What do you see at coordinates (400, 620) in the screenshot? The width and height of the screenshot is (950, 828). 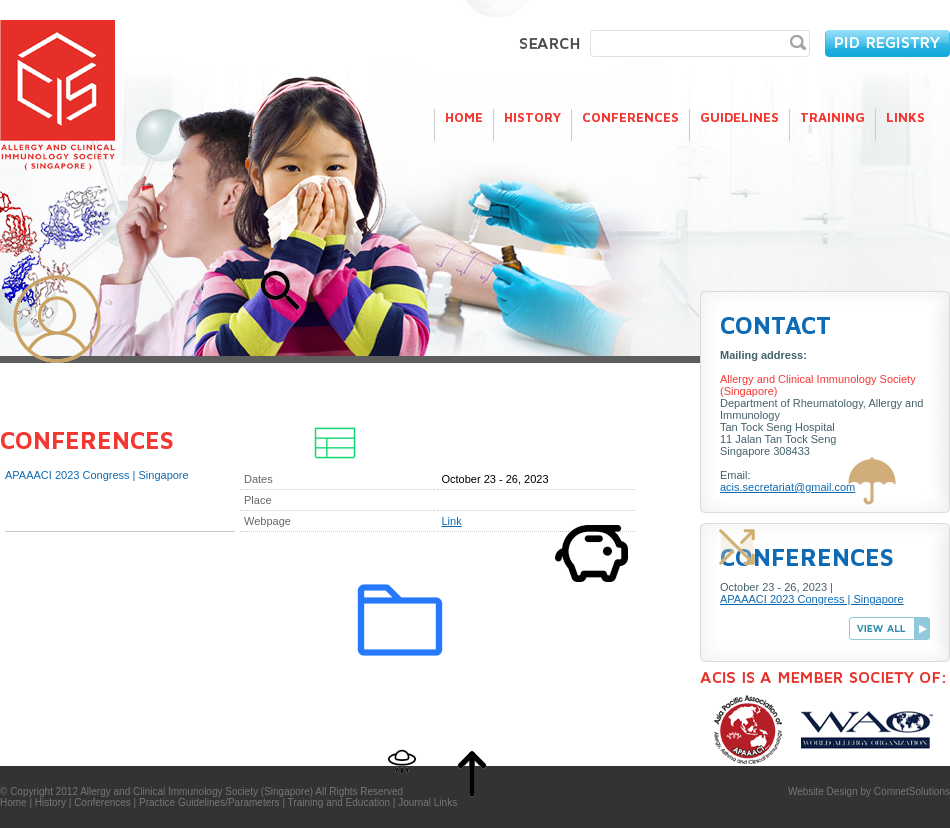 I see `open folder to view files` at bounding box center [400, 620].